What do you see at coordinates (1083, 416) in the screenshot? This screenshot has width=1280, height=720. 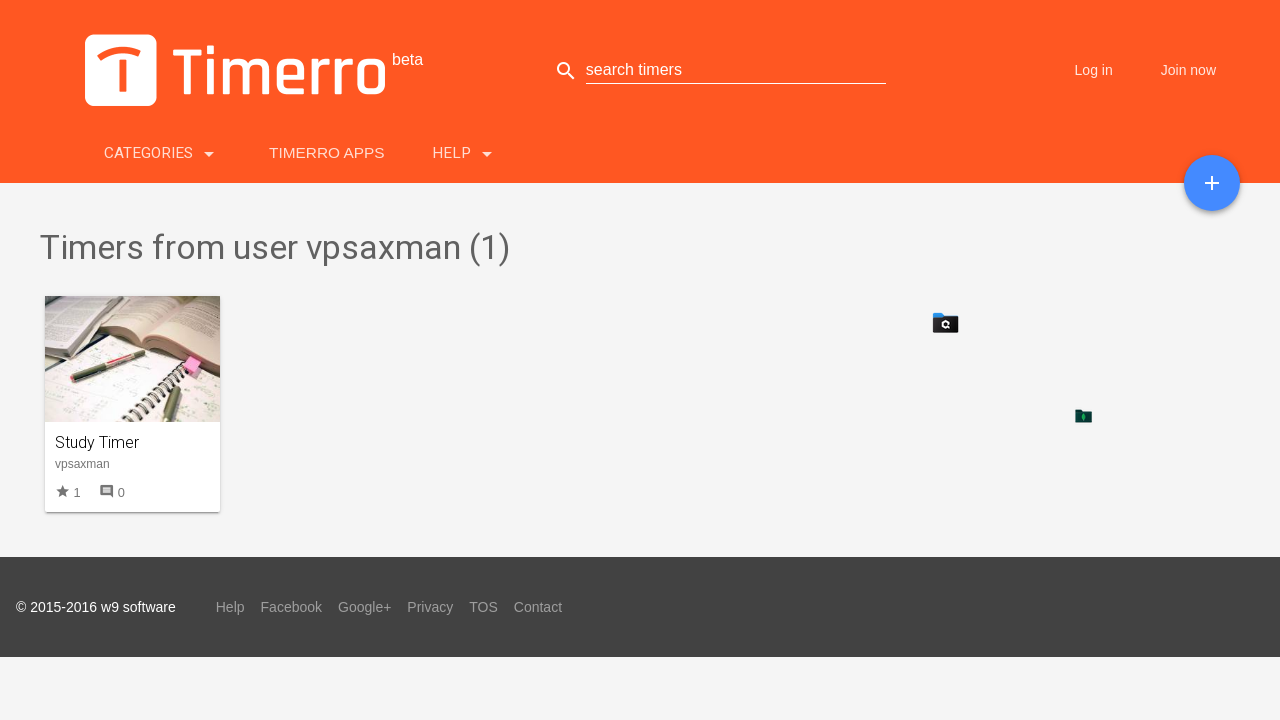 I see `open mongodb database files folder` at bounding box center [1083, 416].